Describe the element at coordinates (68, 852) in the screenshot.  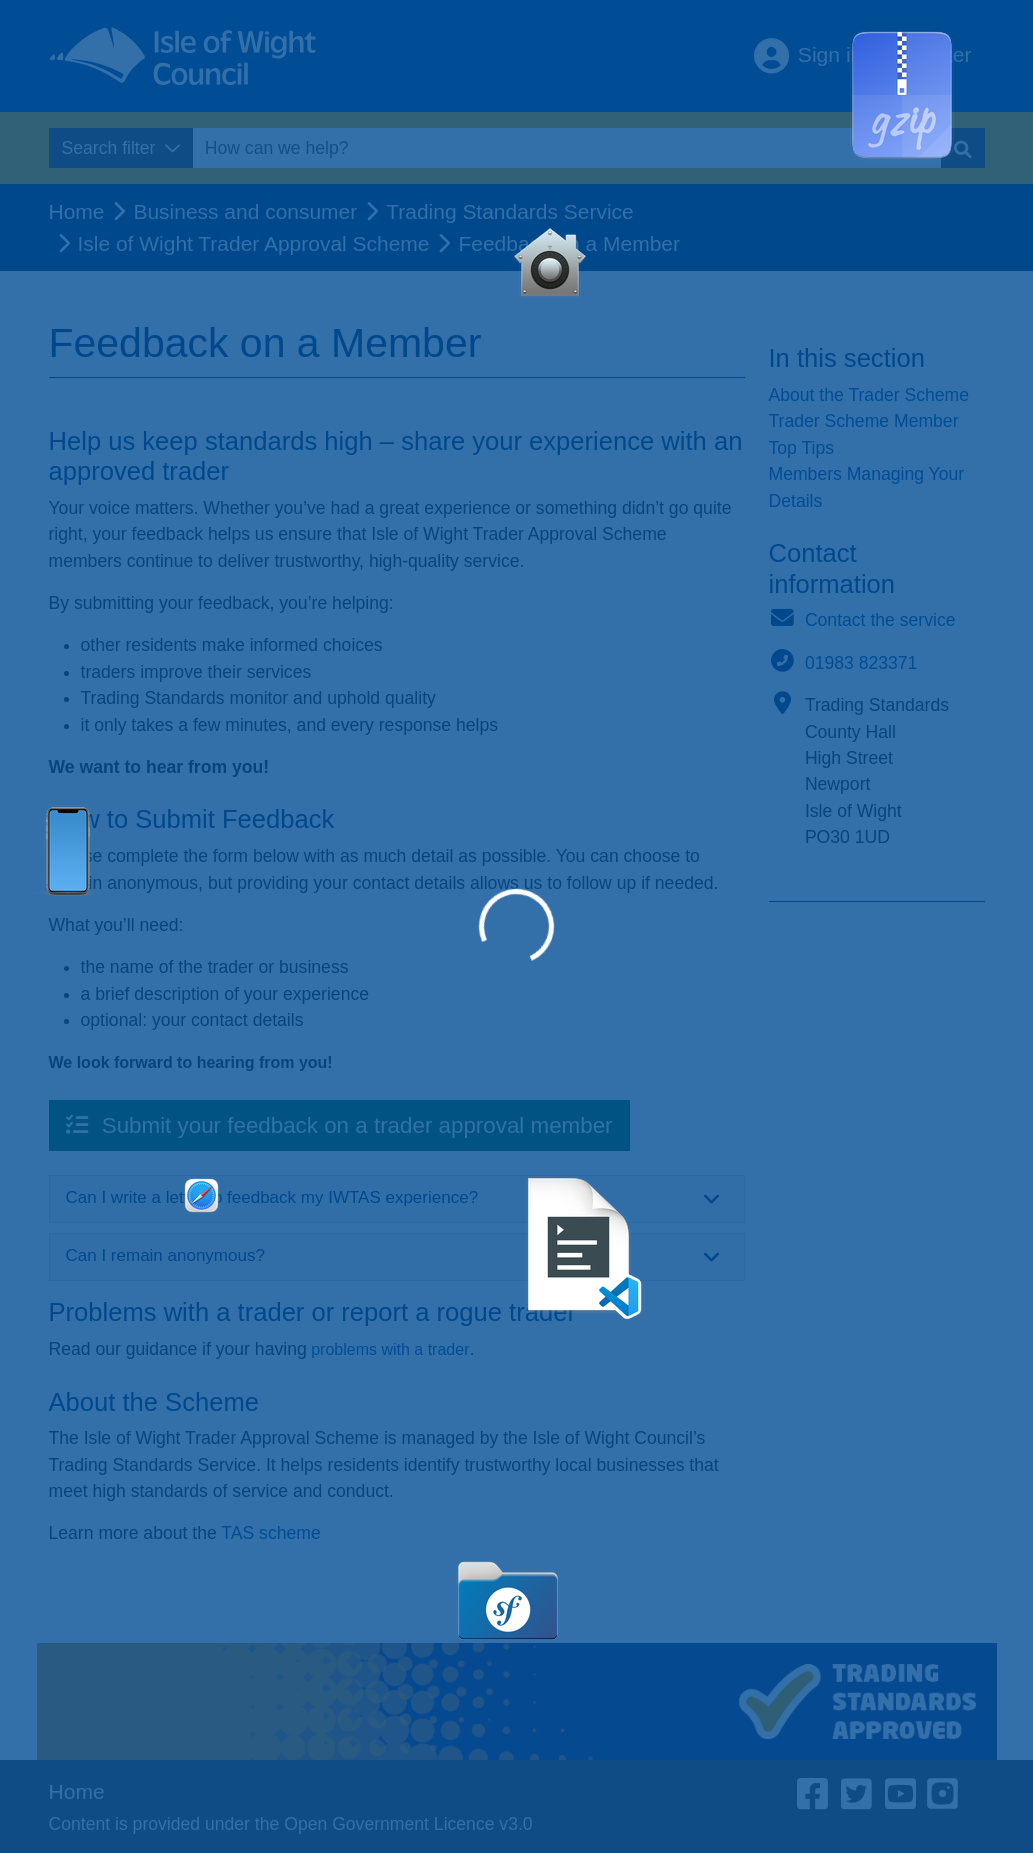
I see `connect to or manage your iPhone` at that location.